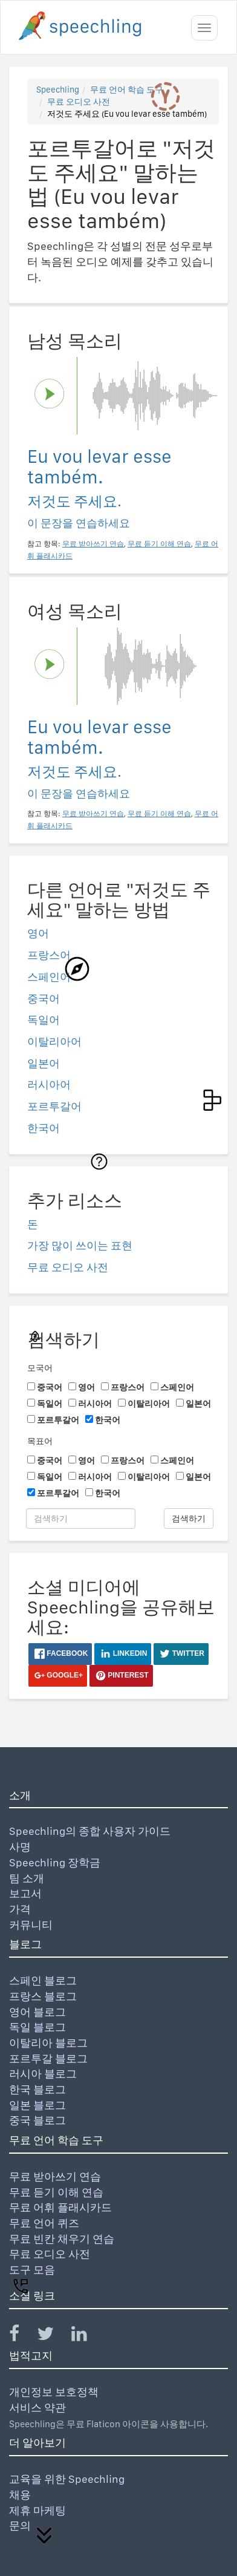  I want to click on indicates a pending or in-progress status for item Y, so click(165, 96).